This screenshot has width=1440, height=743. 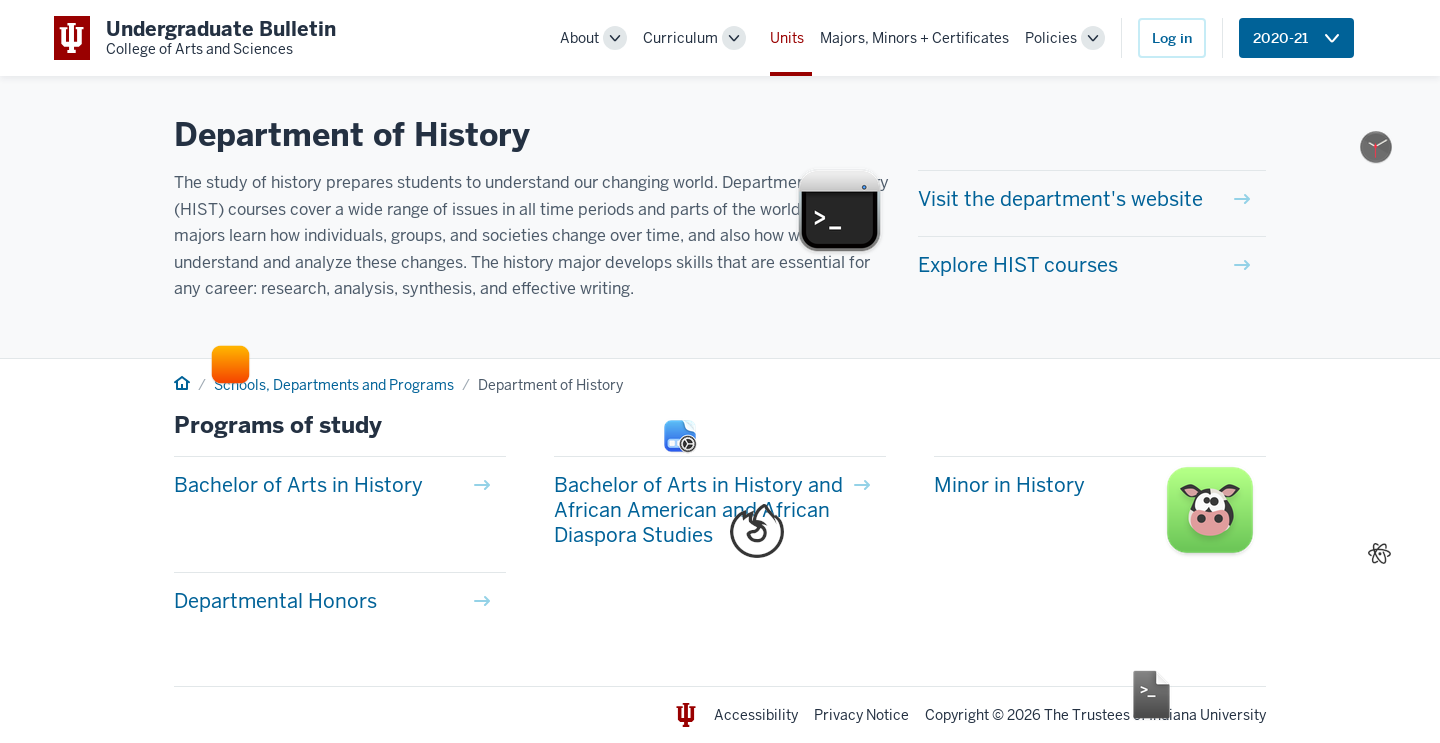 I want to click on open Atom text editor, so click(x=1379, y=553).